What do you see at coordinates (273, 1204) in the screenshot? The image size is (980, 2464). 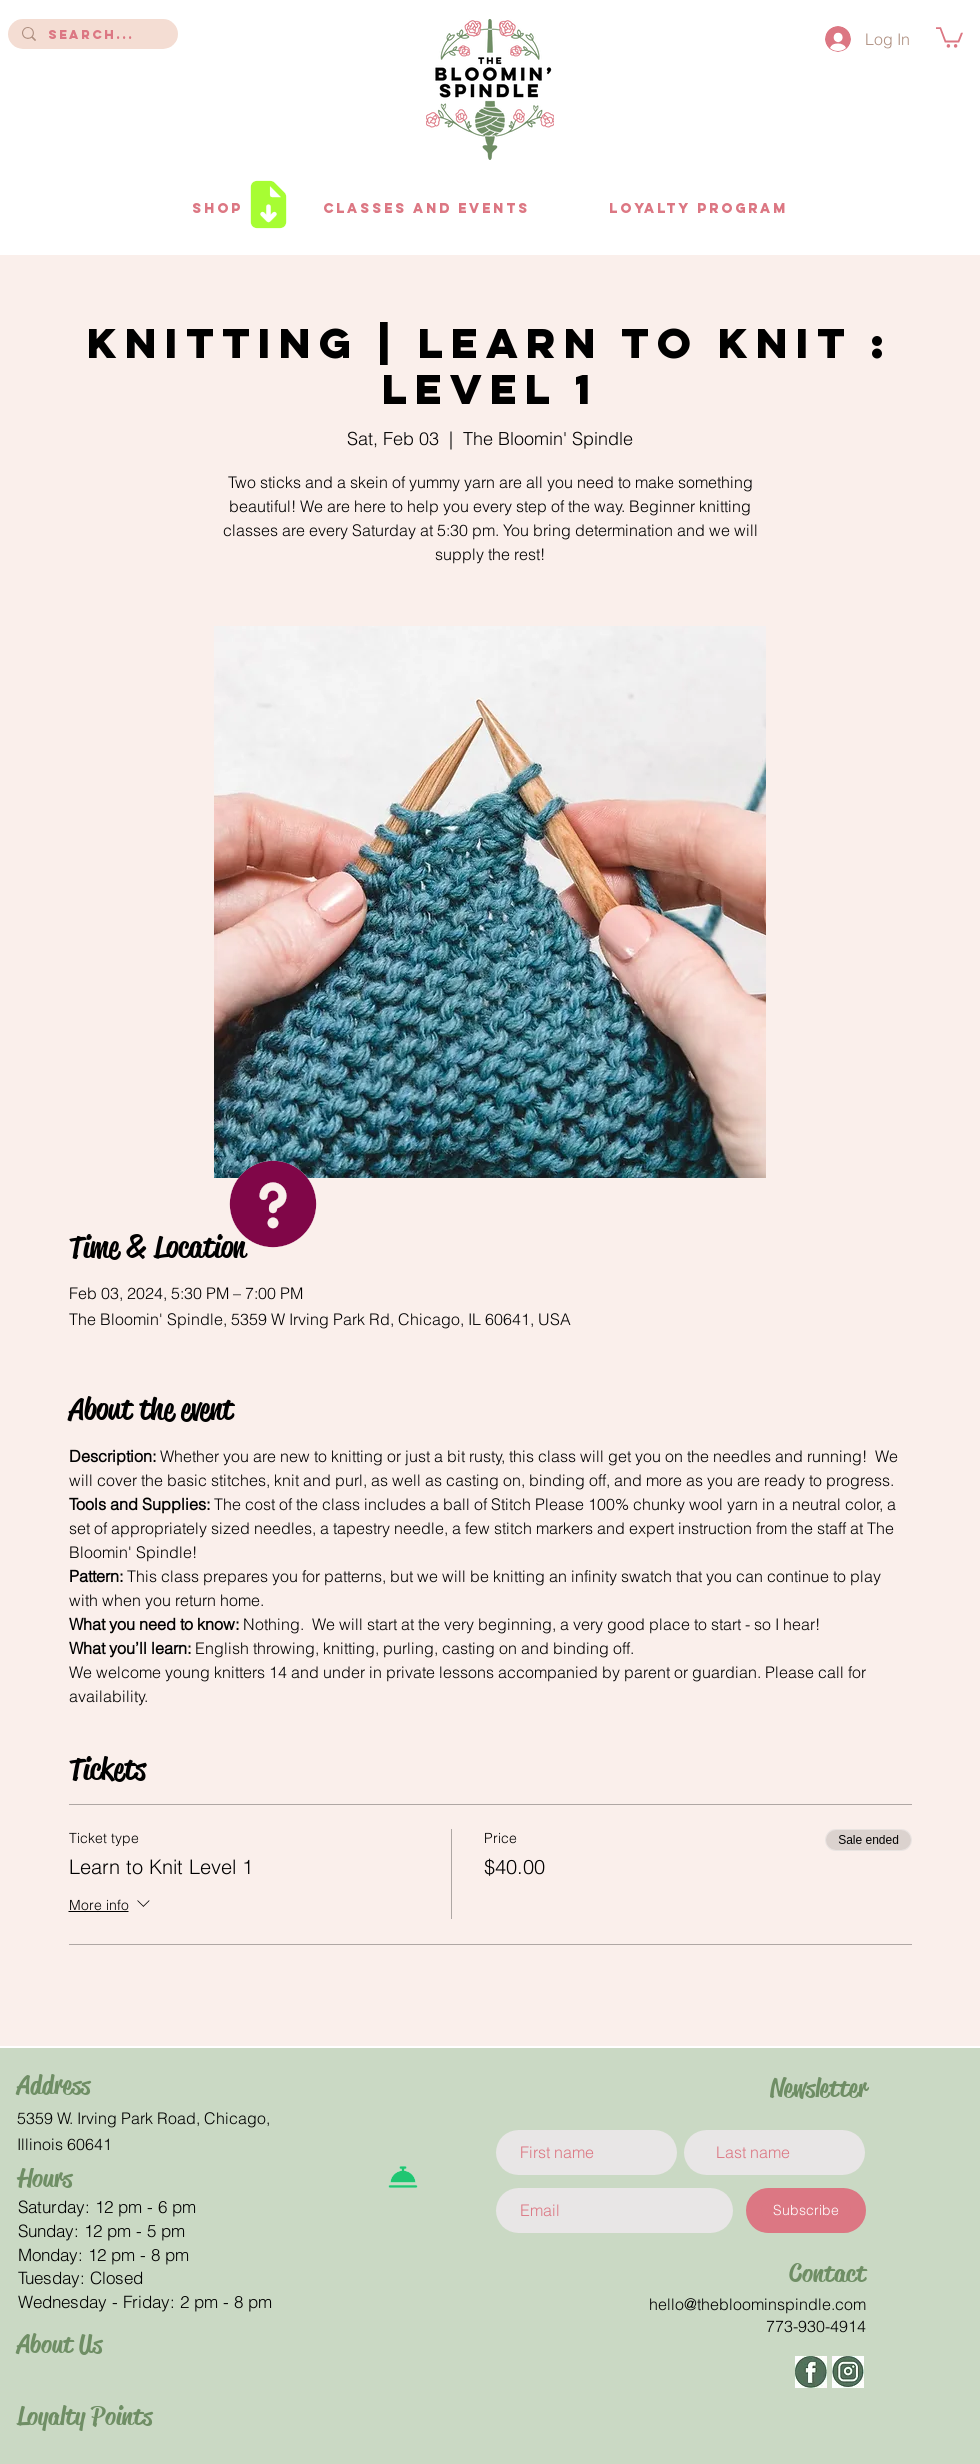 I see `access help or support information` at bounding box center [273, 1204].